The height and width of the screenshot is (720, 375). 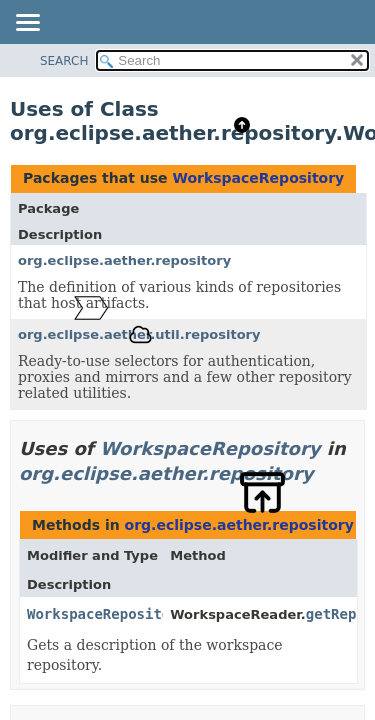 What do you see at coordinates (262, 492) in the screenshot?
I see `restore item from archive` at bounding box center [262, 492].